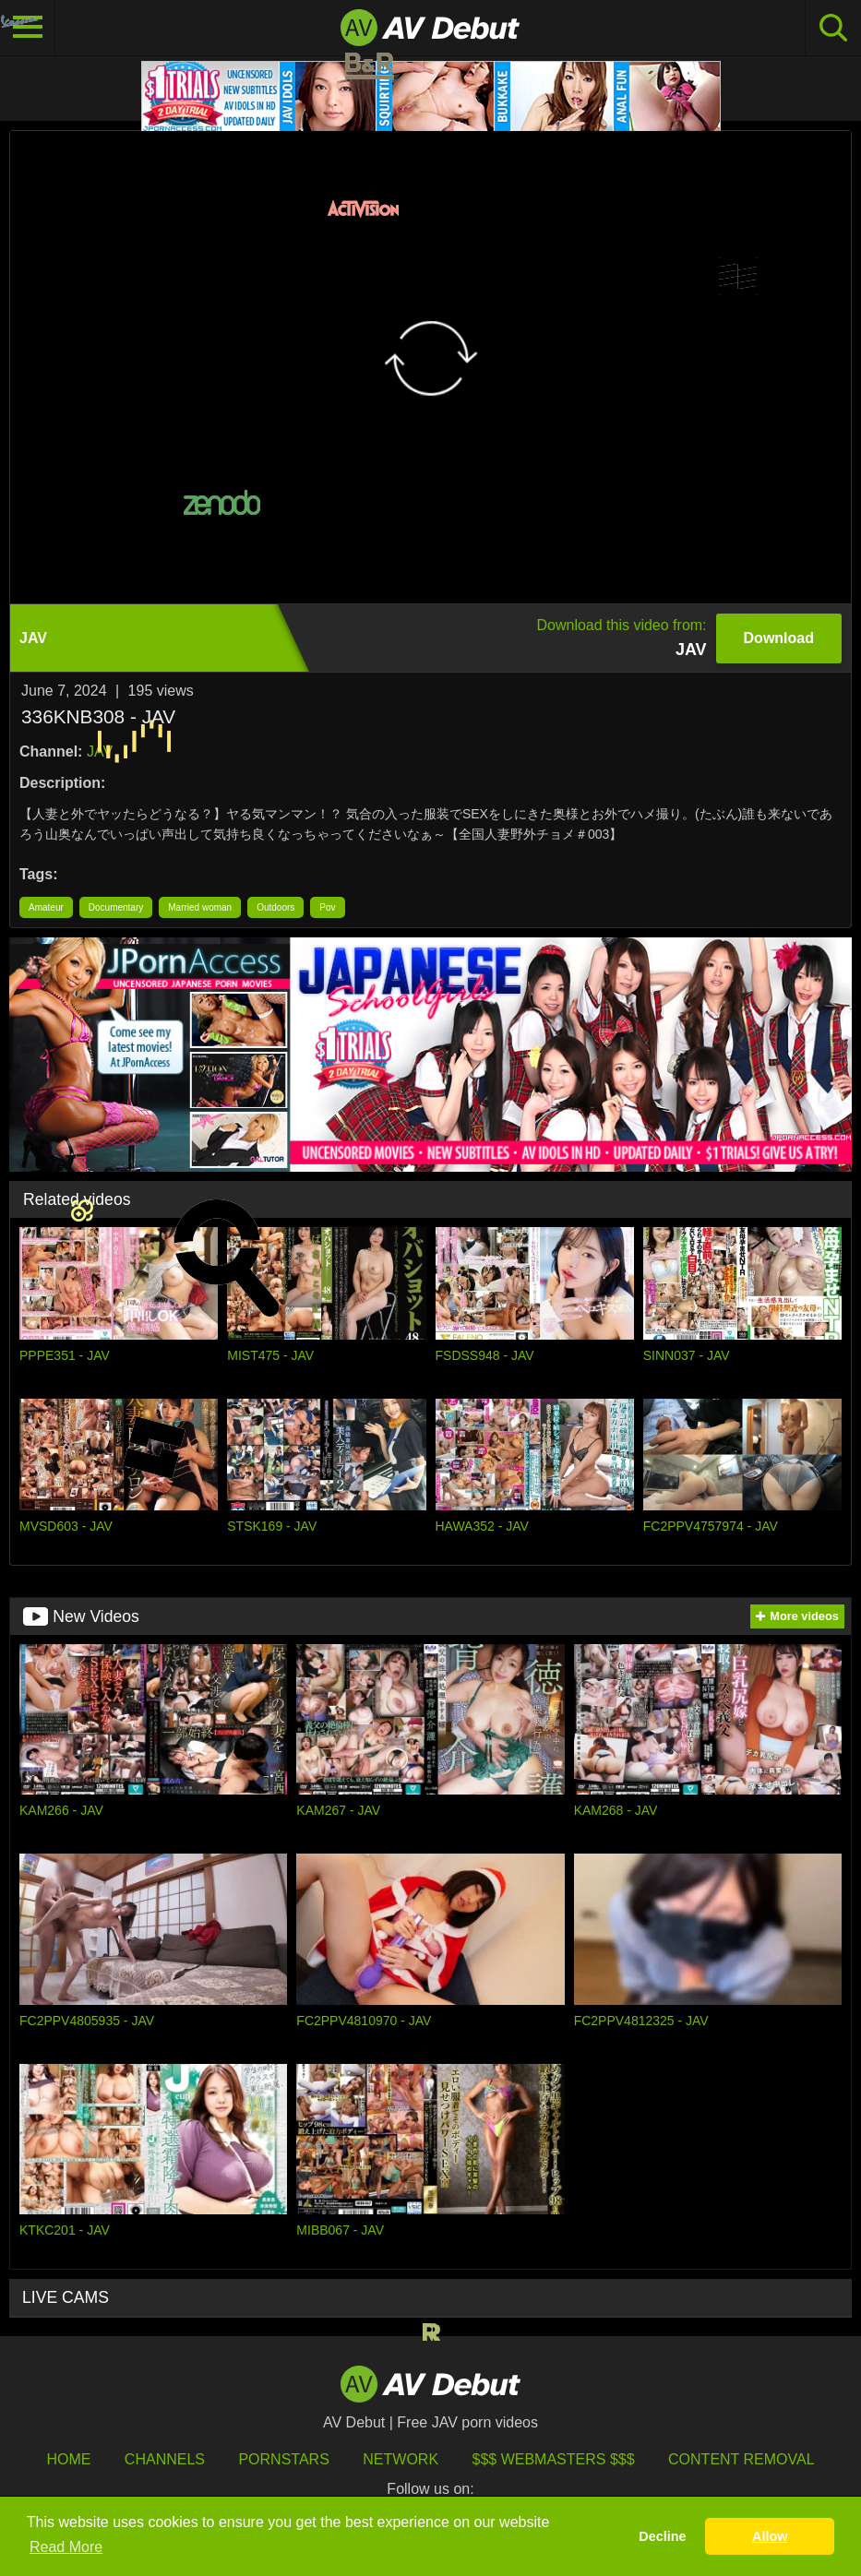 This screenshot has height=2576, width=861. I want to click on unraid server management application, so click(134, 741).